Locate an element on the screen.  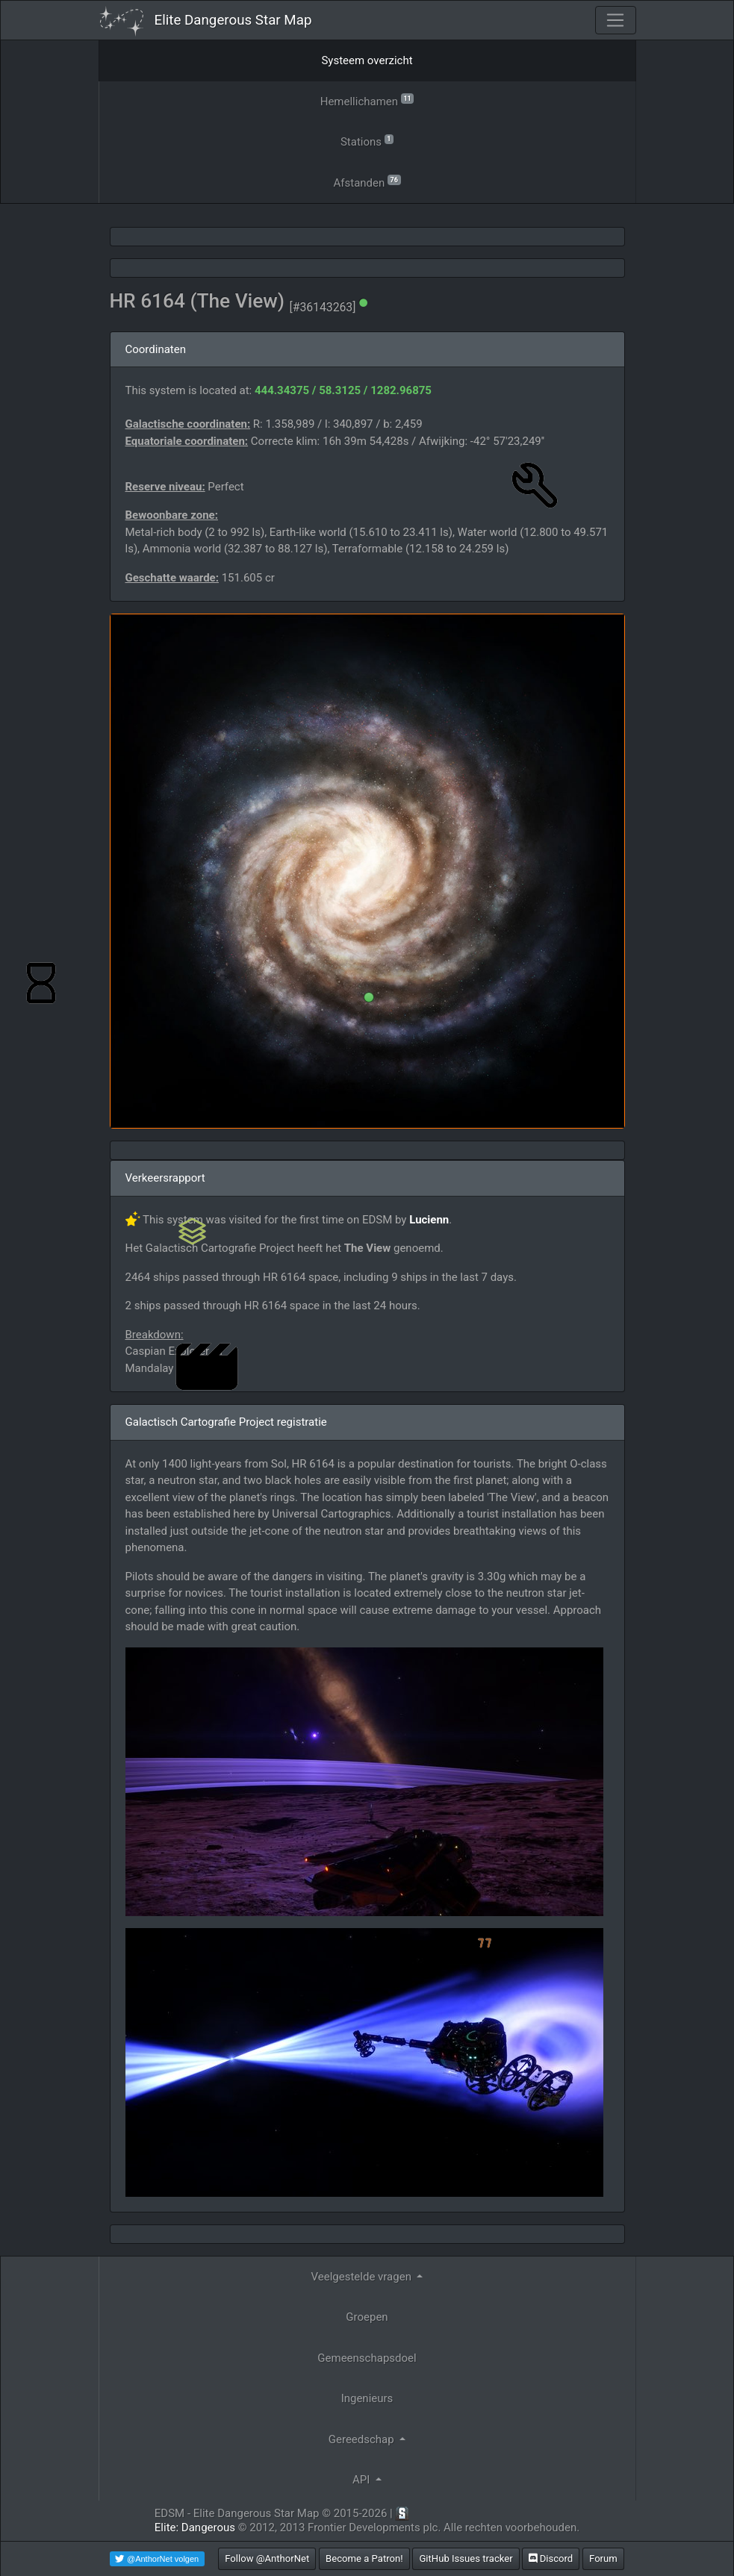
access settings or configuration options is located at coordinates (535, 485).